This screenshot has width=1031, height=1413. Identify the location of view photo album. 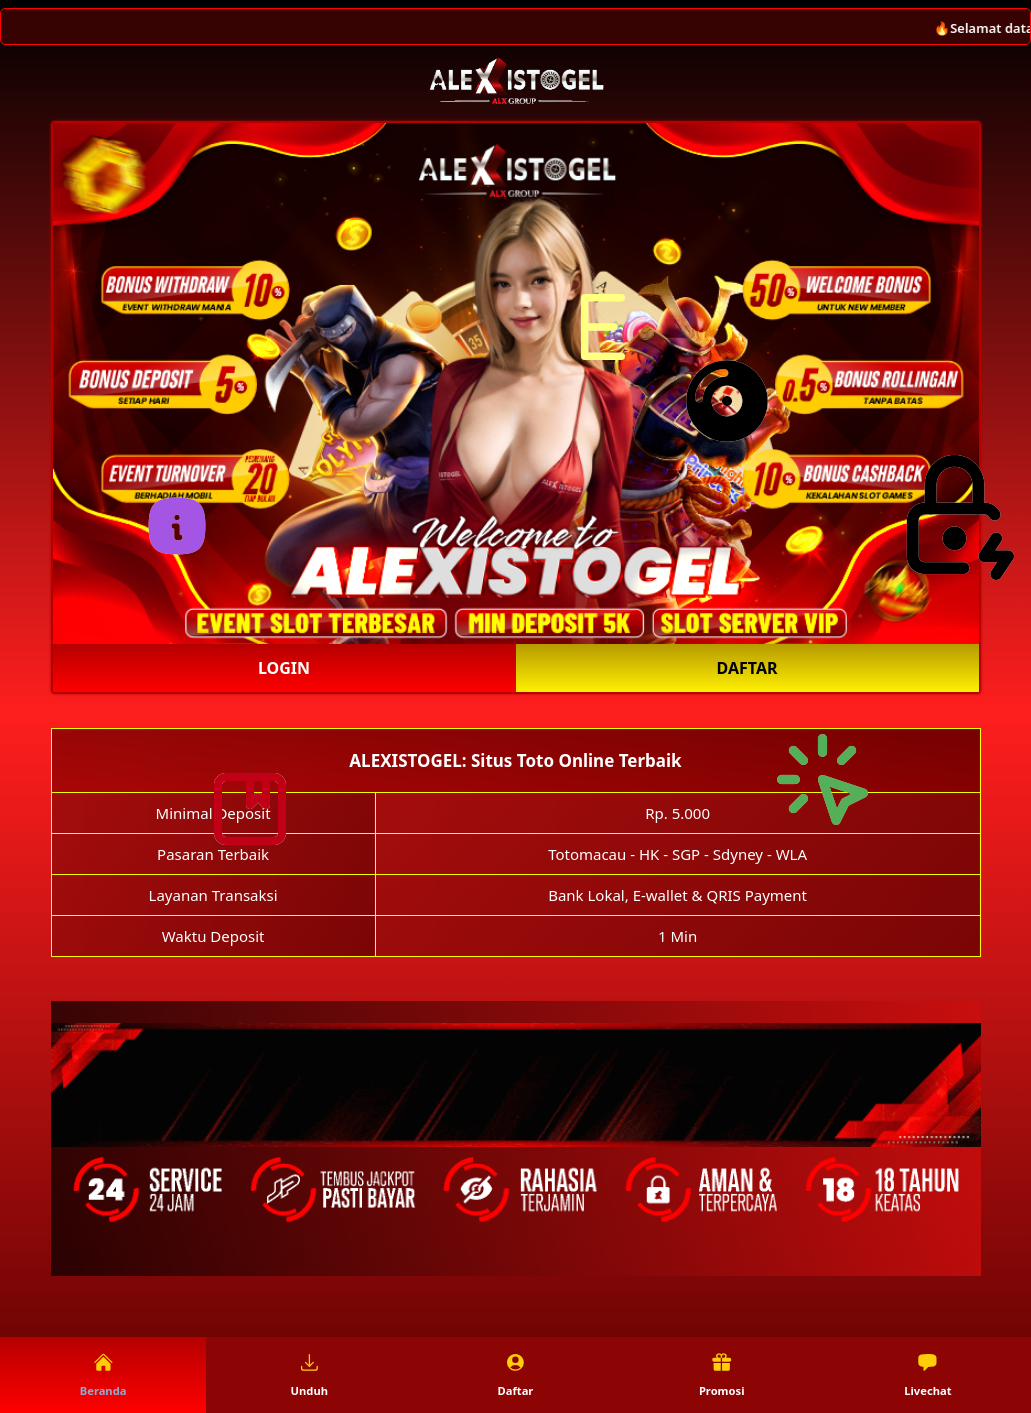
(250, 809).